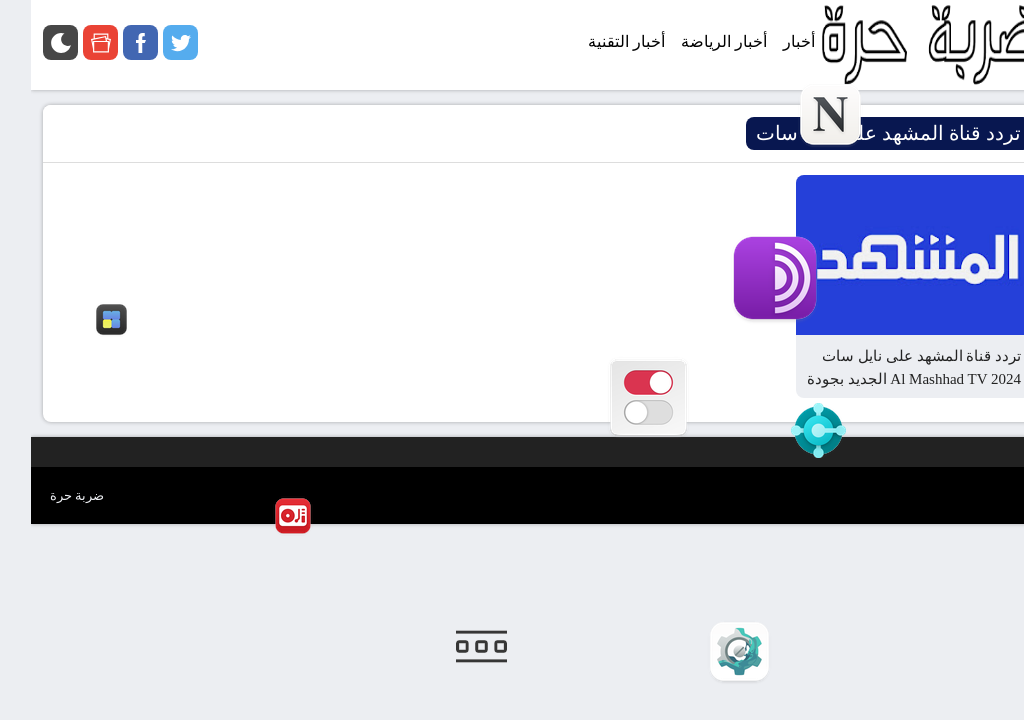  What do you see at coordinates (293, 516) in the screenshot?
I see `open monophony music player app` at bounding box center [293, 516].